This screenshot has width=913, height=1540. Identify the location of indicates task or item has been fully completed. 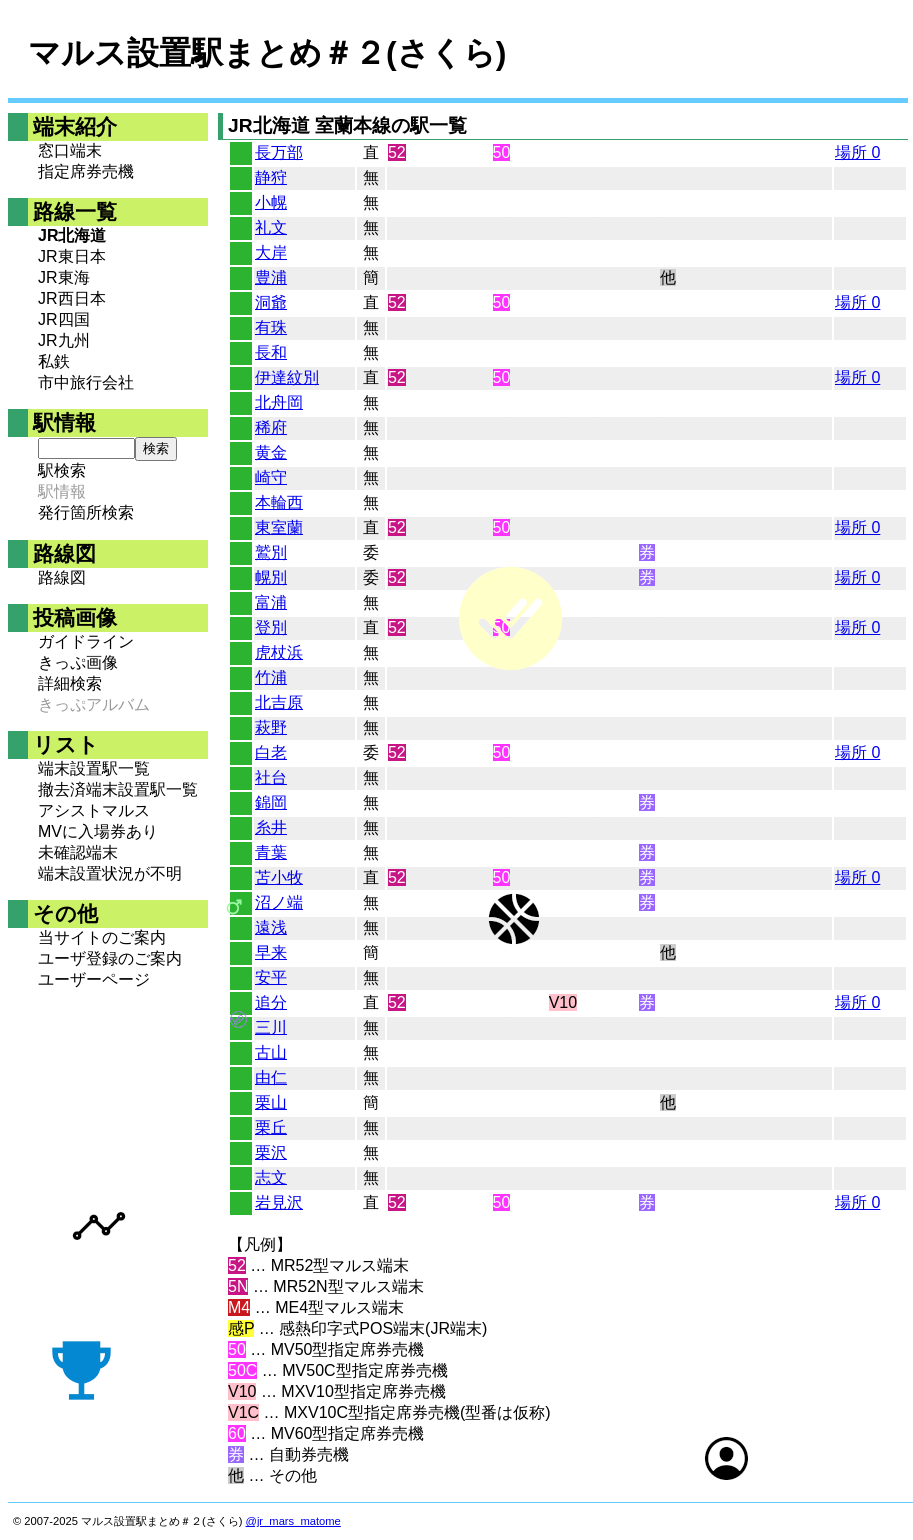
(510, 618).